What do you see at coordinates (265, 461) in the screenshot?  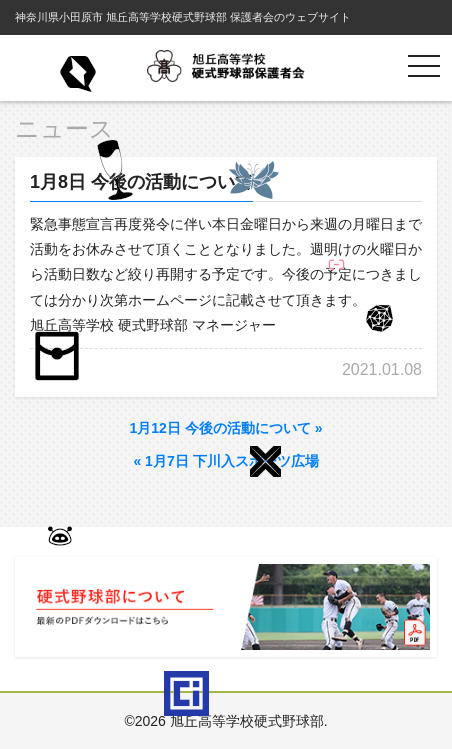 I see `visx data visualization library logo` at bounding box center [265, 461].